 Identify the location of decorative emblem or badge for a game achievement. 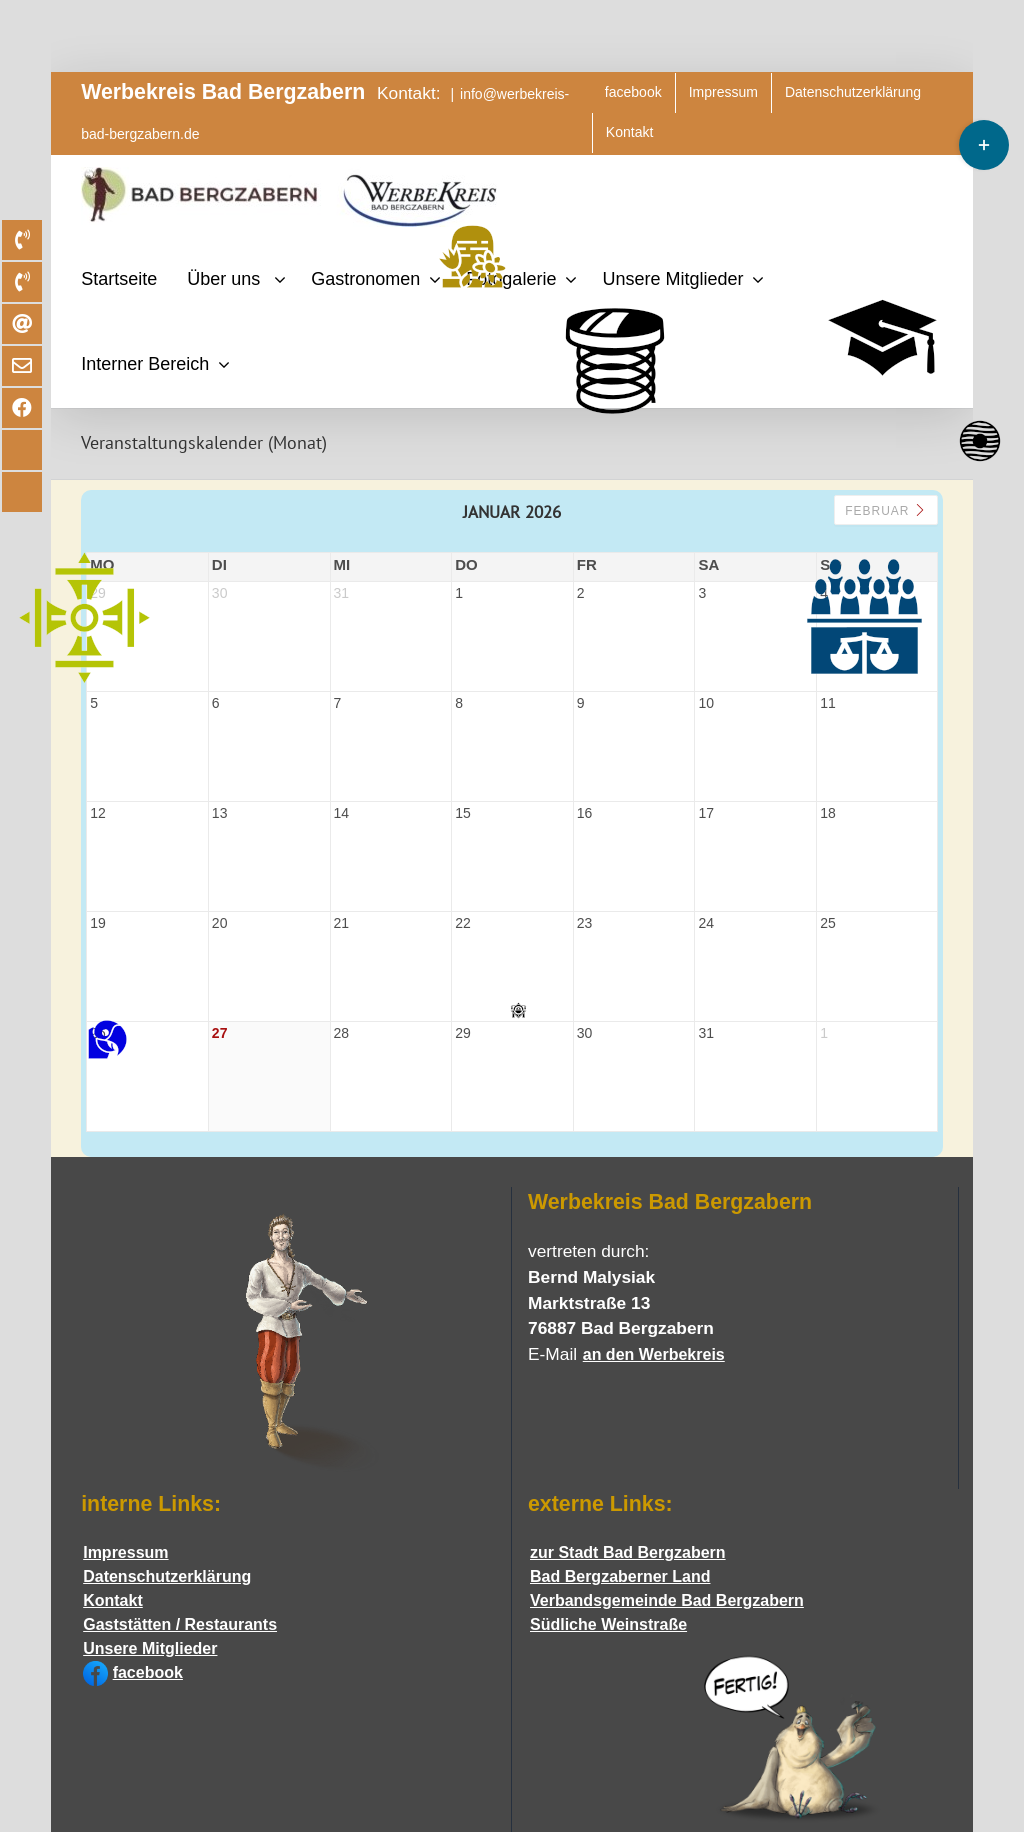
(518, 1010).